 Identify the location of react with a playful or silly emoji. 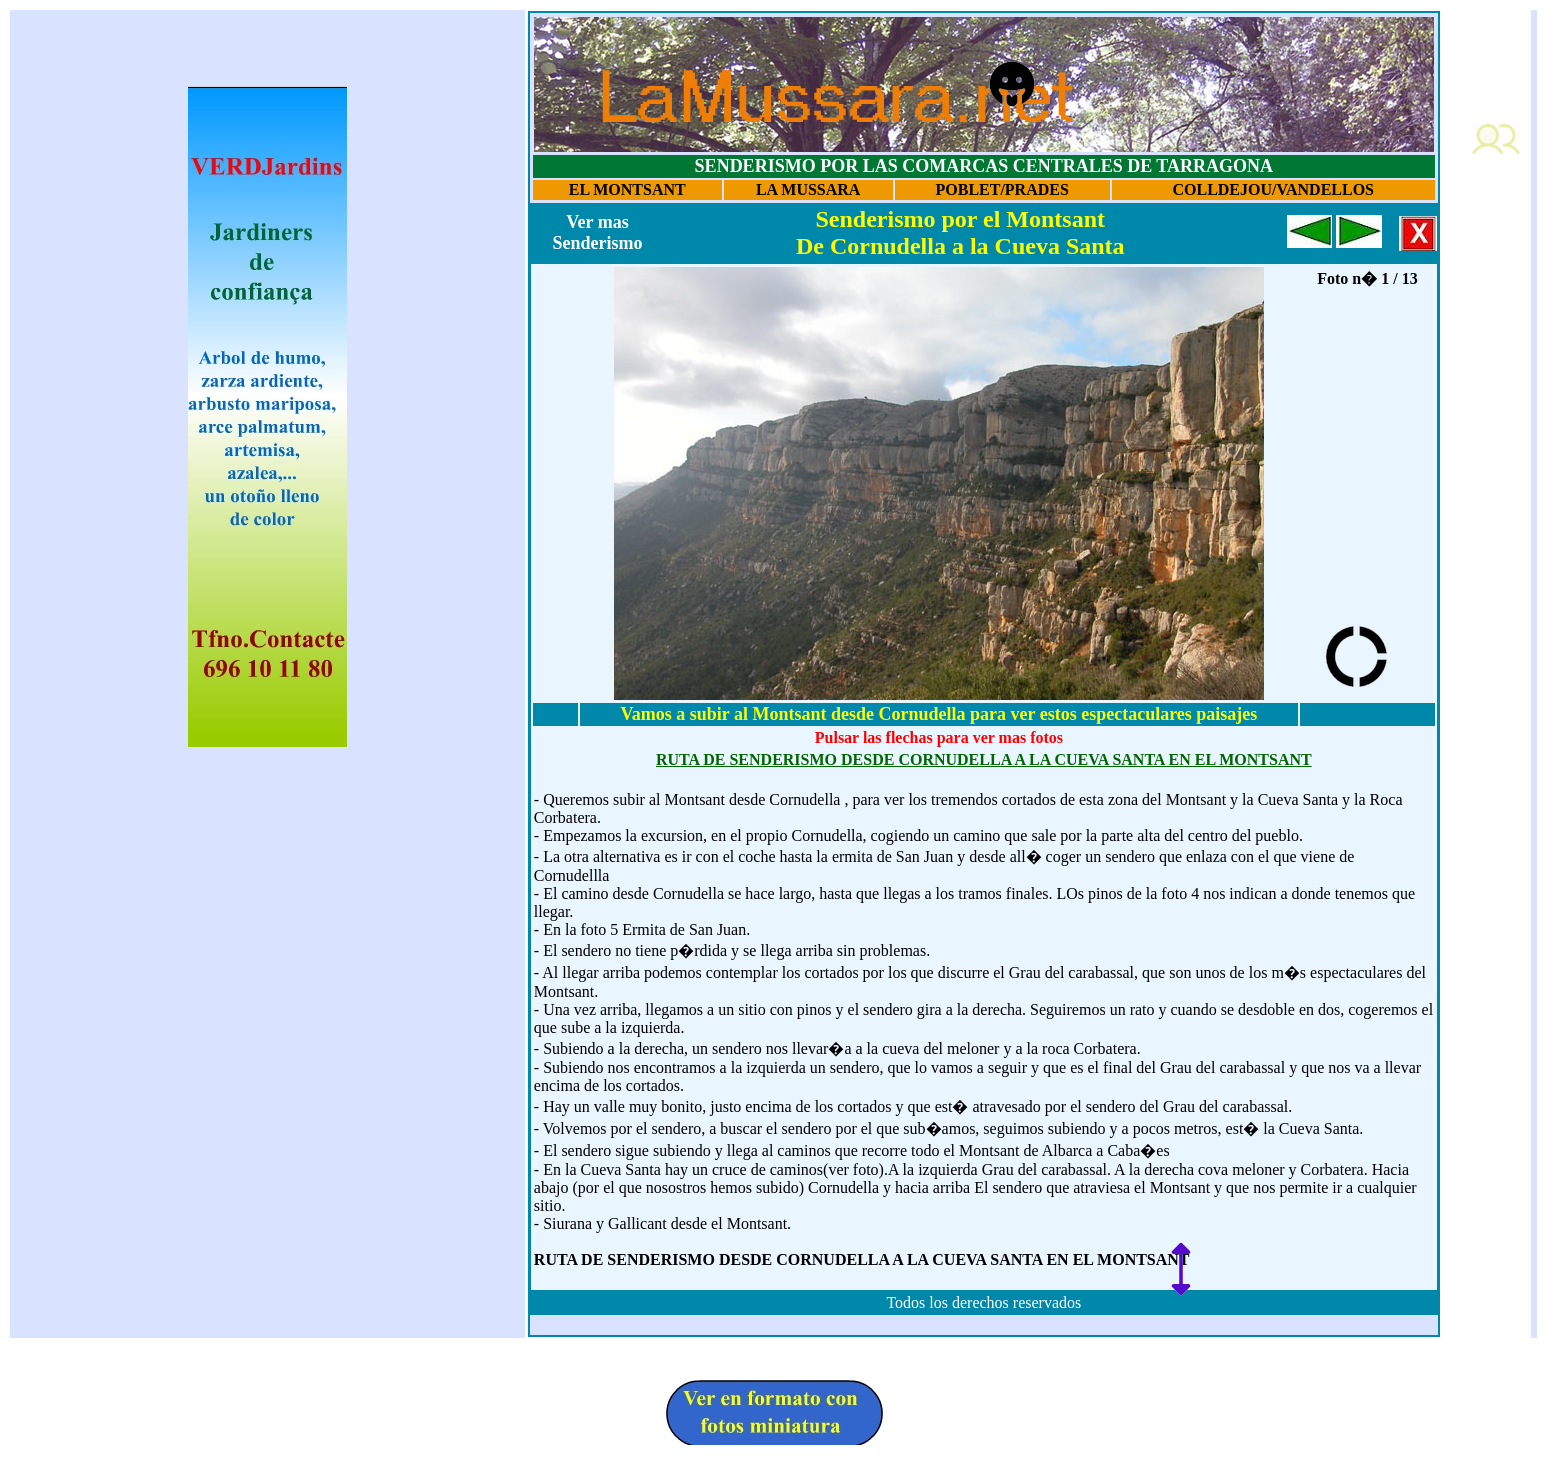
(1012, 84).